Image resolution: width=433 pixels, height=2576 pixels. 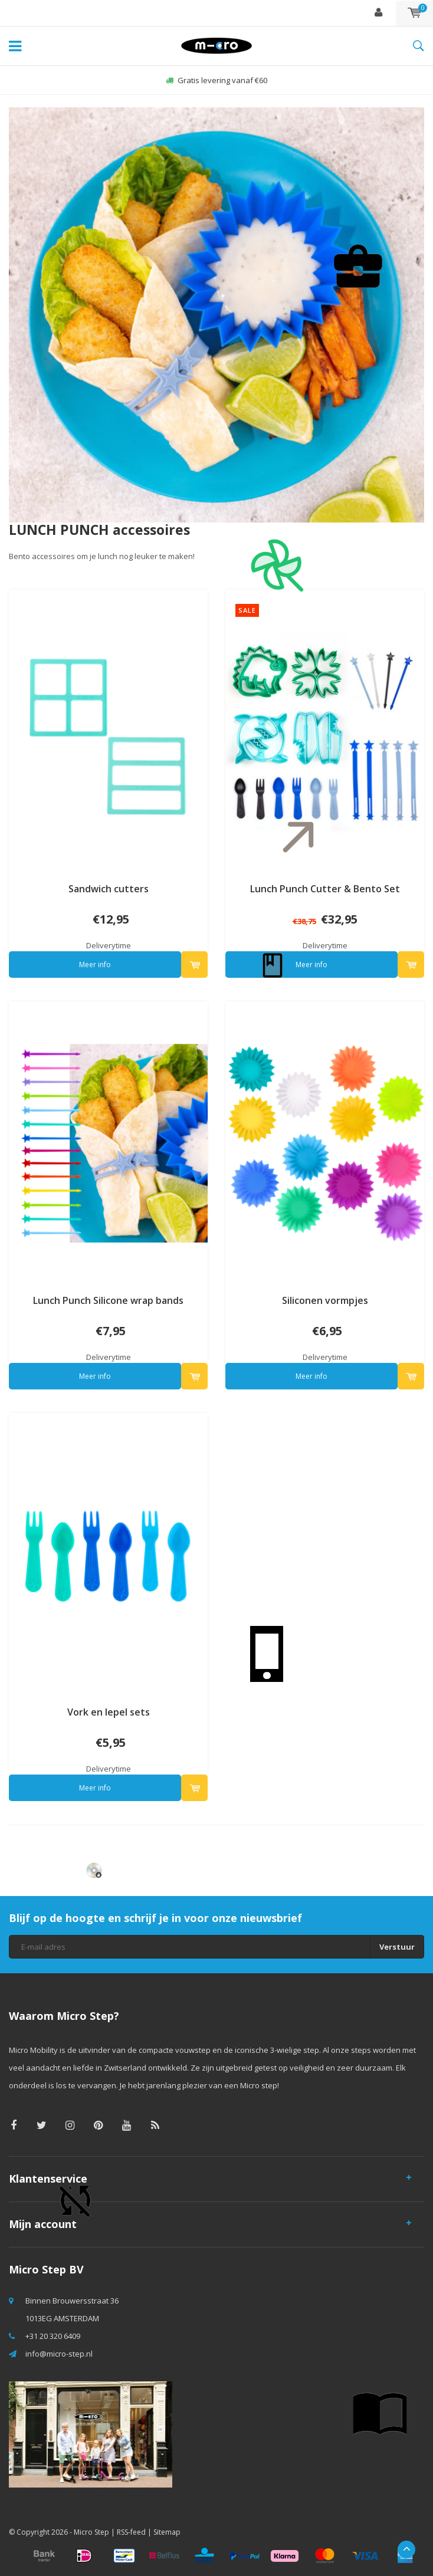 I want to click on sync is disabled or turned off, so click(x=76, y=2200).